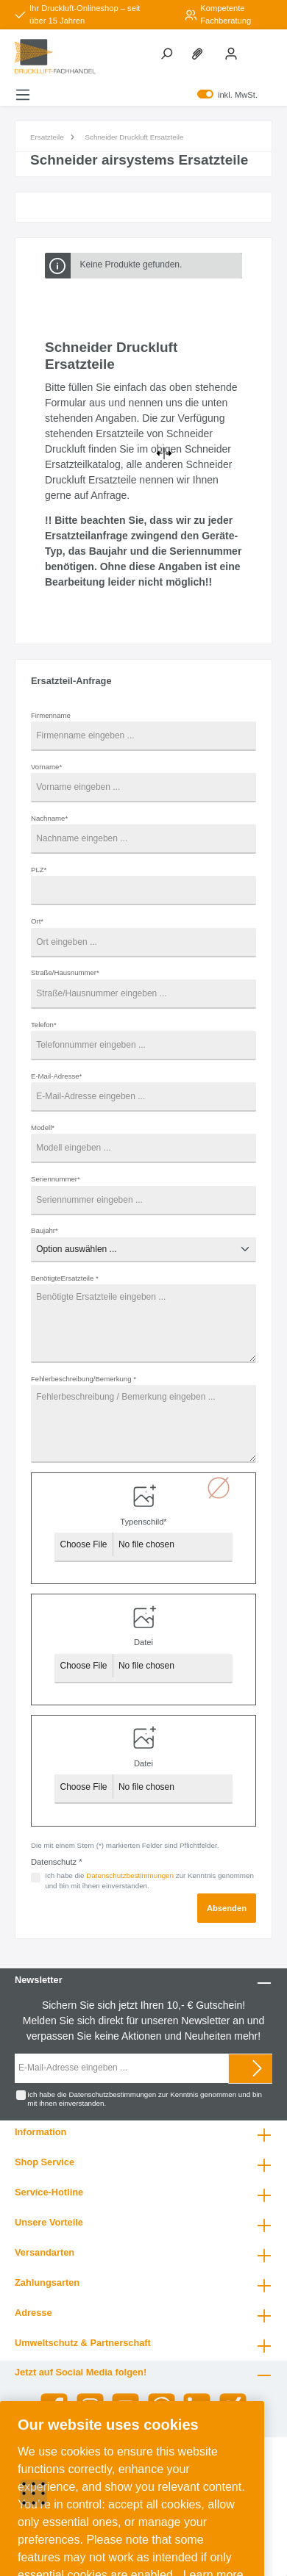  I want to click on open app drawer or launcher, so click(33, 2493).